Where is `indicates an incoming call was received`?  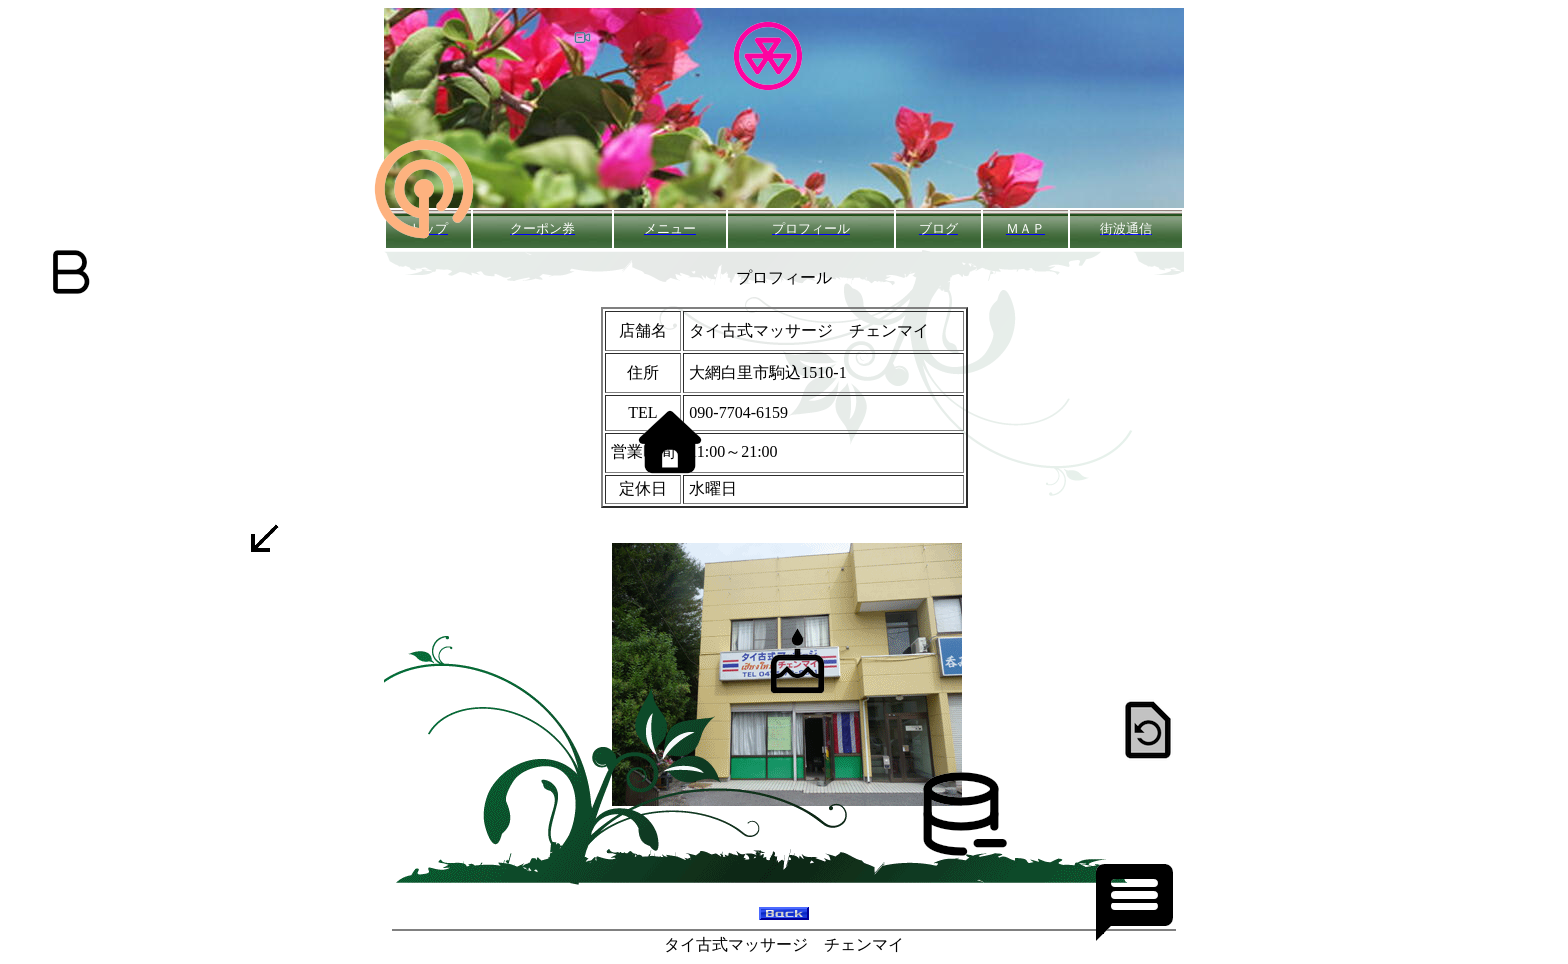
indicates an incoming call was received is located at coordinates (264, 539).